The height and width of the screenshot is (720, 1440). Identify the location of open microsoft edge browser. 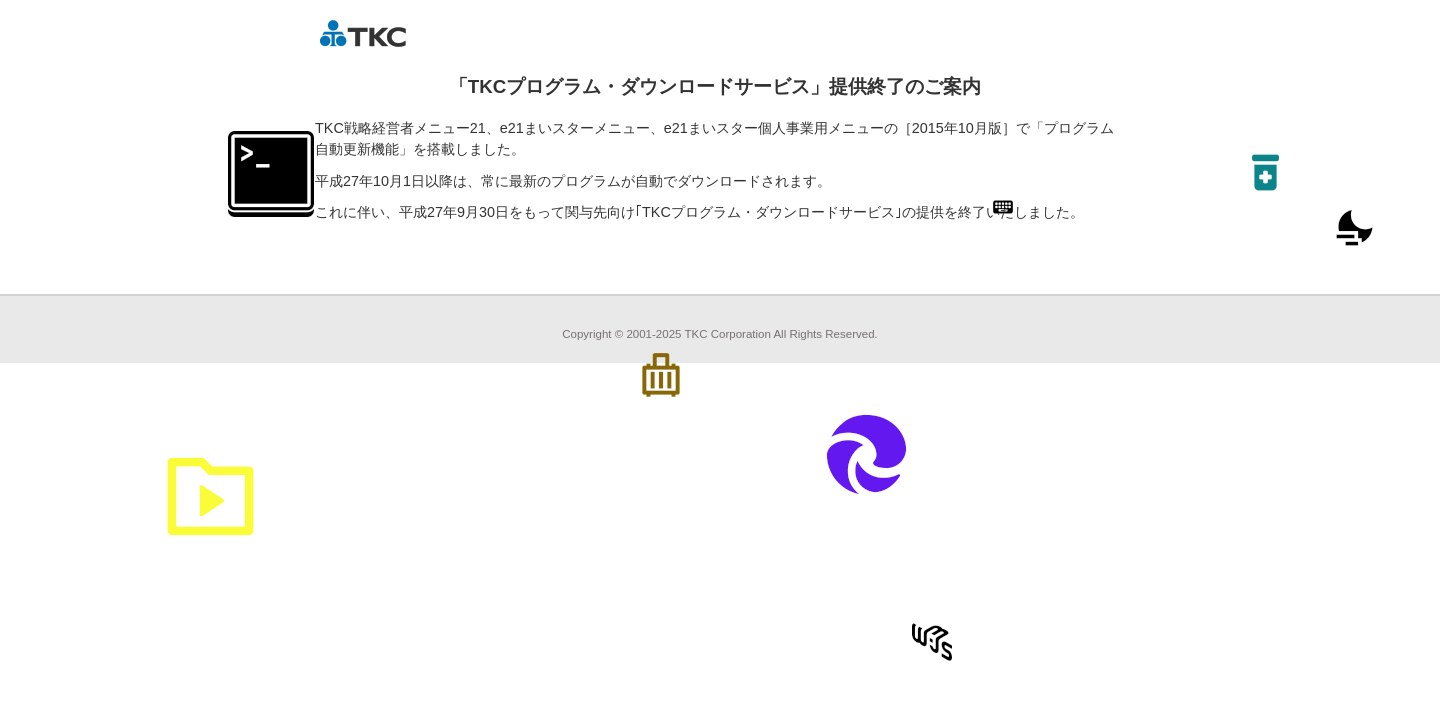
(866, 454).